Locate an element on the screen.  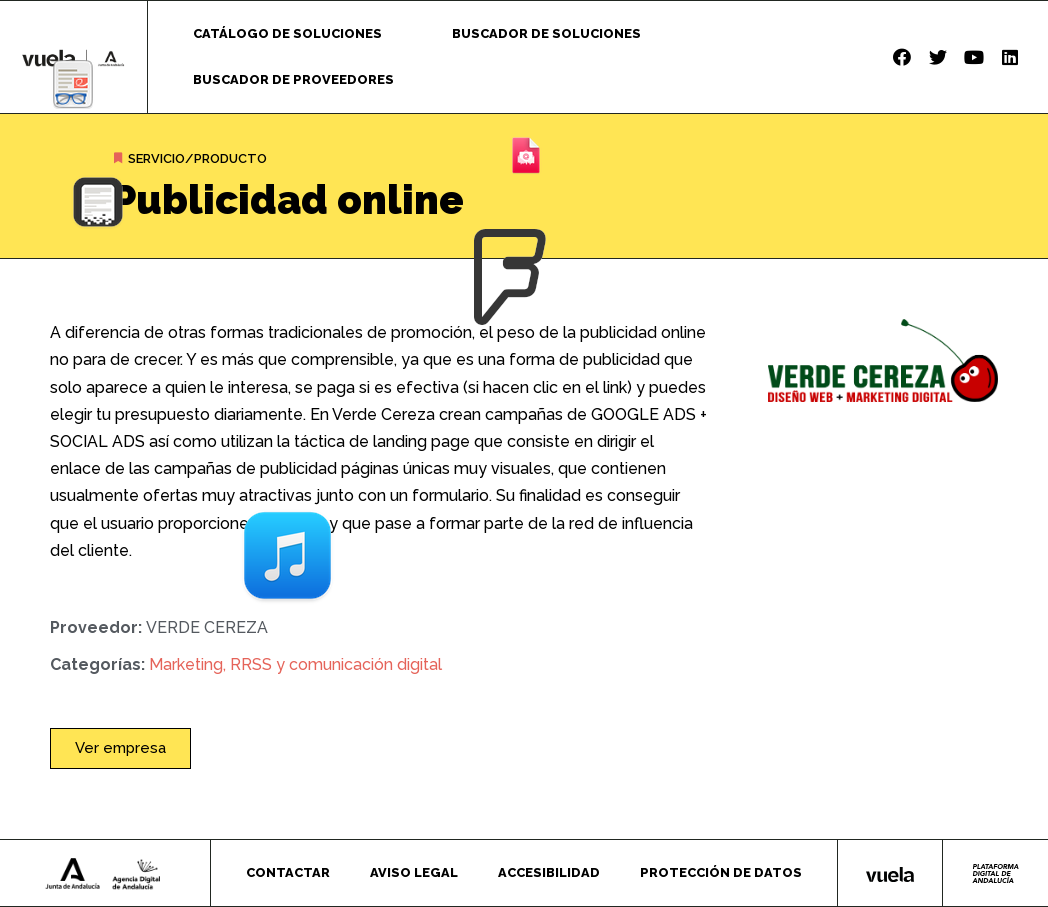
open evince document viewer is located at coordinates (73, 84).